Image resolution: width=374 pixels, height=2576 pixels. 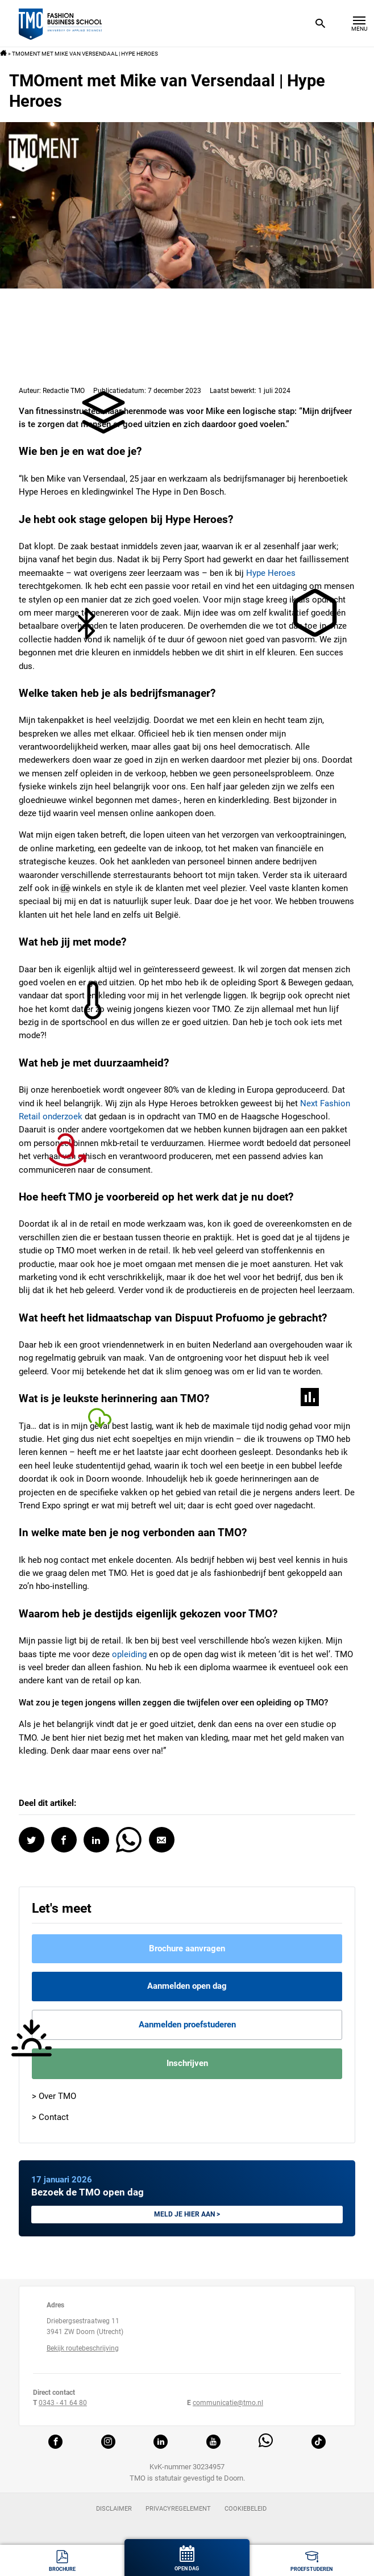 I want to click on indicates a modular or honeycomb-style layout option, so click(x=315, y=613).